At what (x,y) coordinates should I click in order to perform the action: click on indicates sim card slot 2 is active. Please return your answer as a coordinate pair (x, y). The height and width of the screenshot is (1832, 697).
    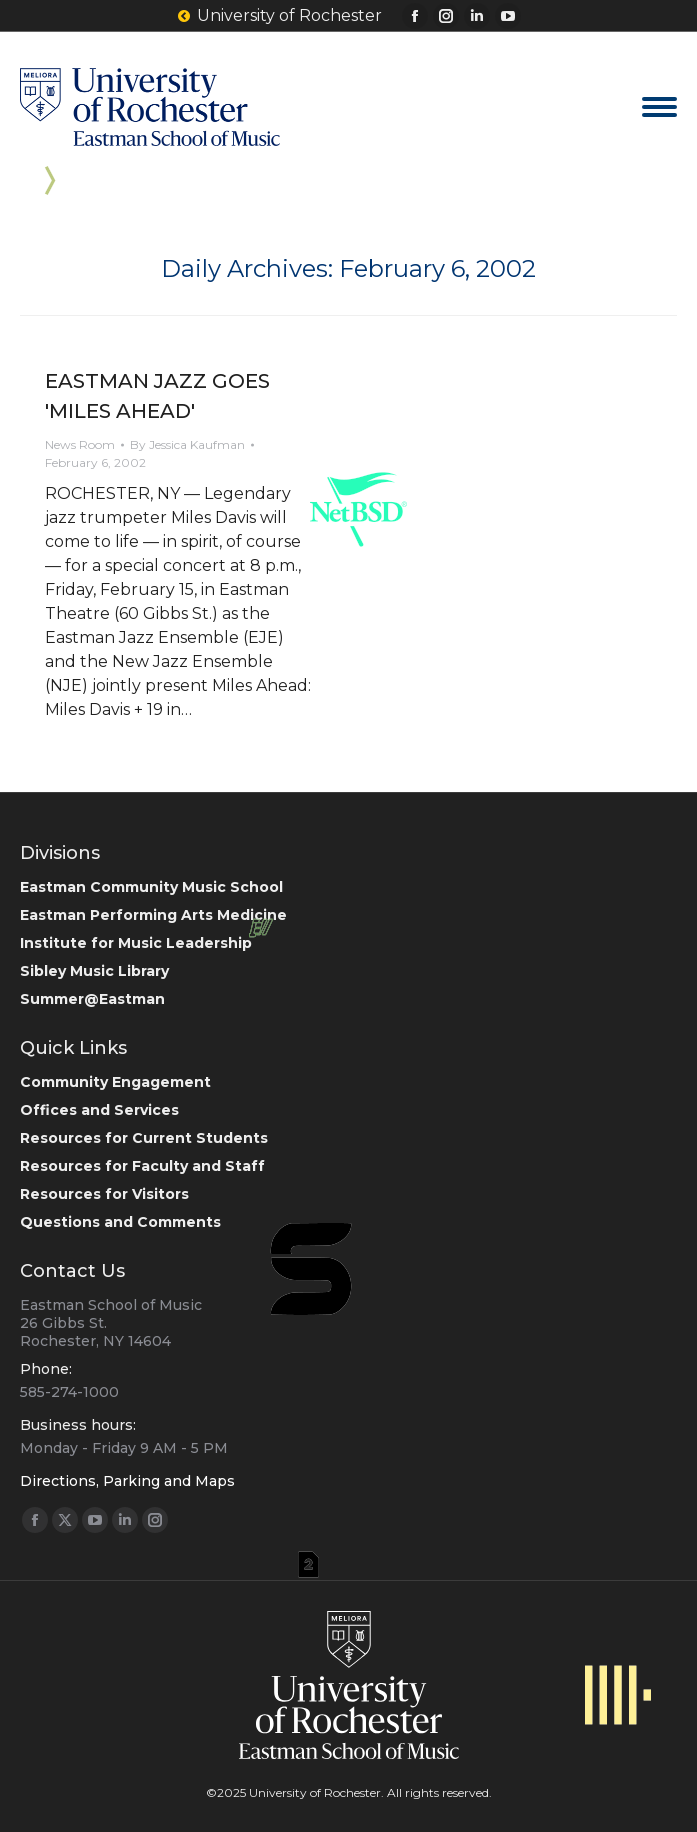
    Looking at the image, I should click on (308, 1564).